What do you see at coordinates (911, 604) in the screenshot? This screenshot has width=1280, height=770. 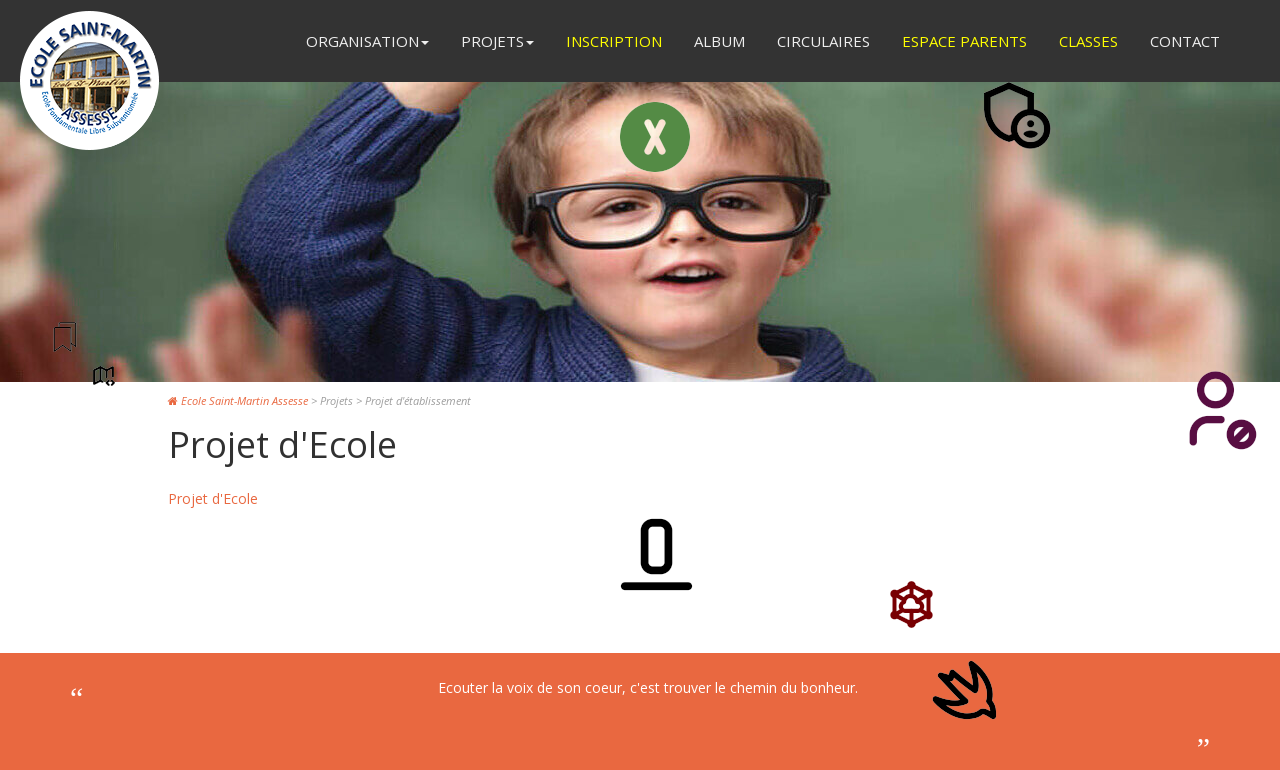 I see `storj decentralized cloud storage logo` at bounding box center [911, 604].